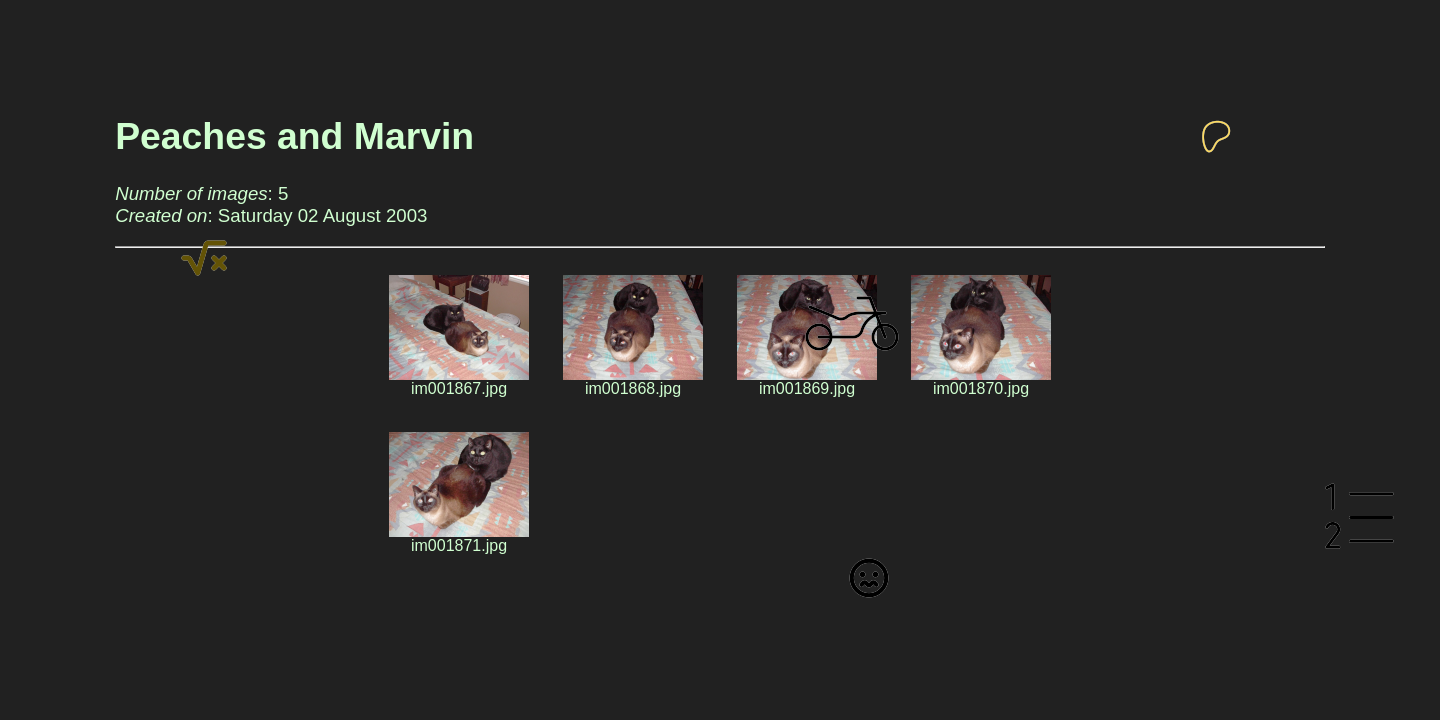 The width and height of the screenshot is (1440, 720). I want to click on create a numbered list, so click(1359, 517).